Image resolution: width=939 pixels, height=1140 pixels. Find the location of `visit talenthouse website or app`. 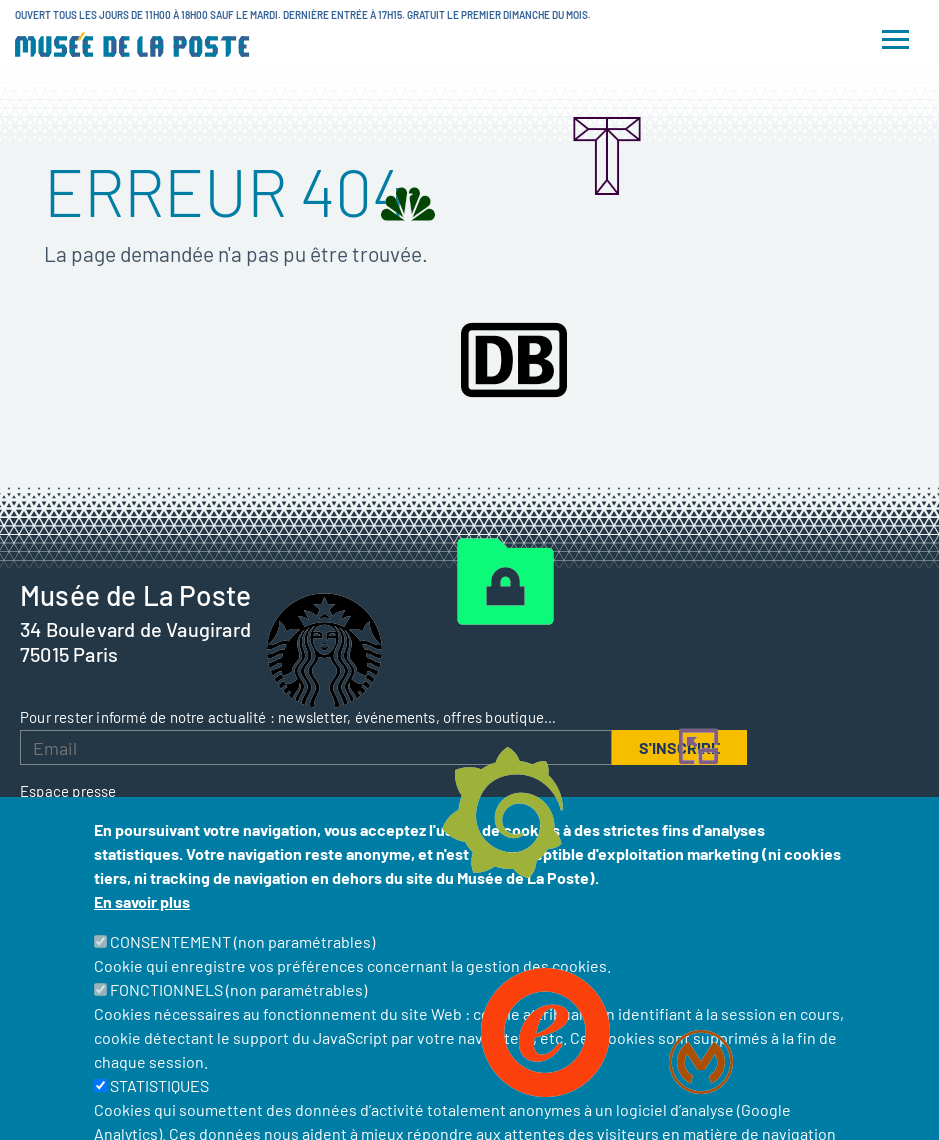

visit talenthouse website or app is located at coordinates (607, 156).